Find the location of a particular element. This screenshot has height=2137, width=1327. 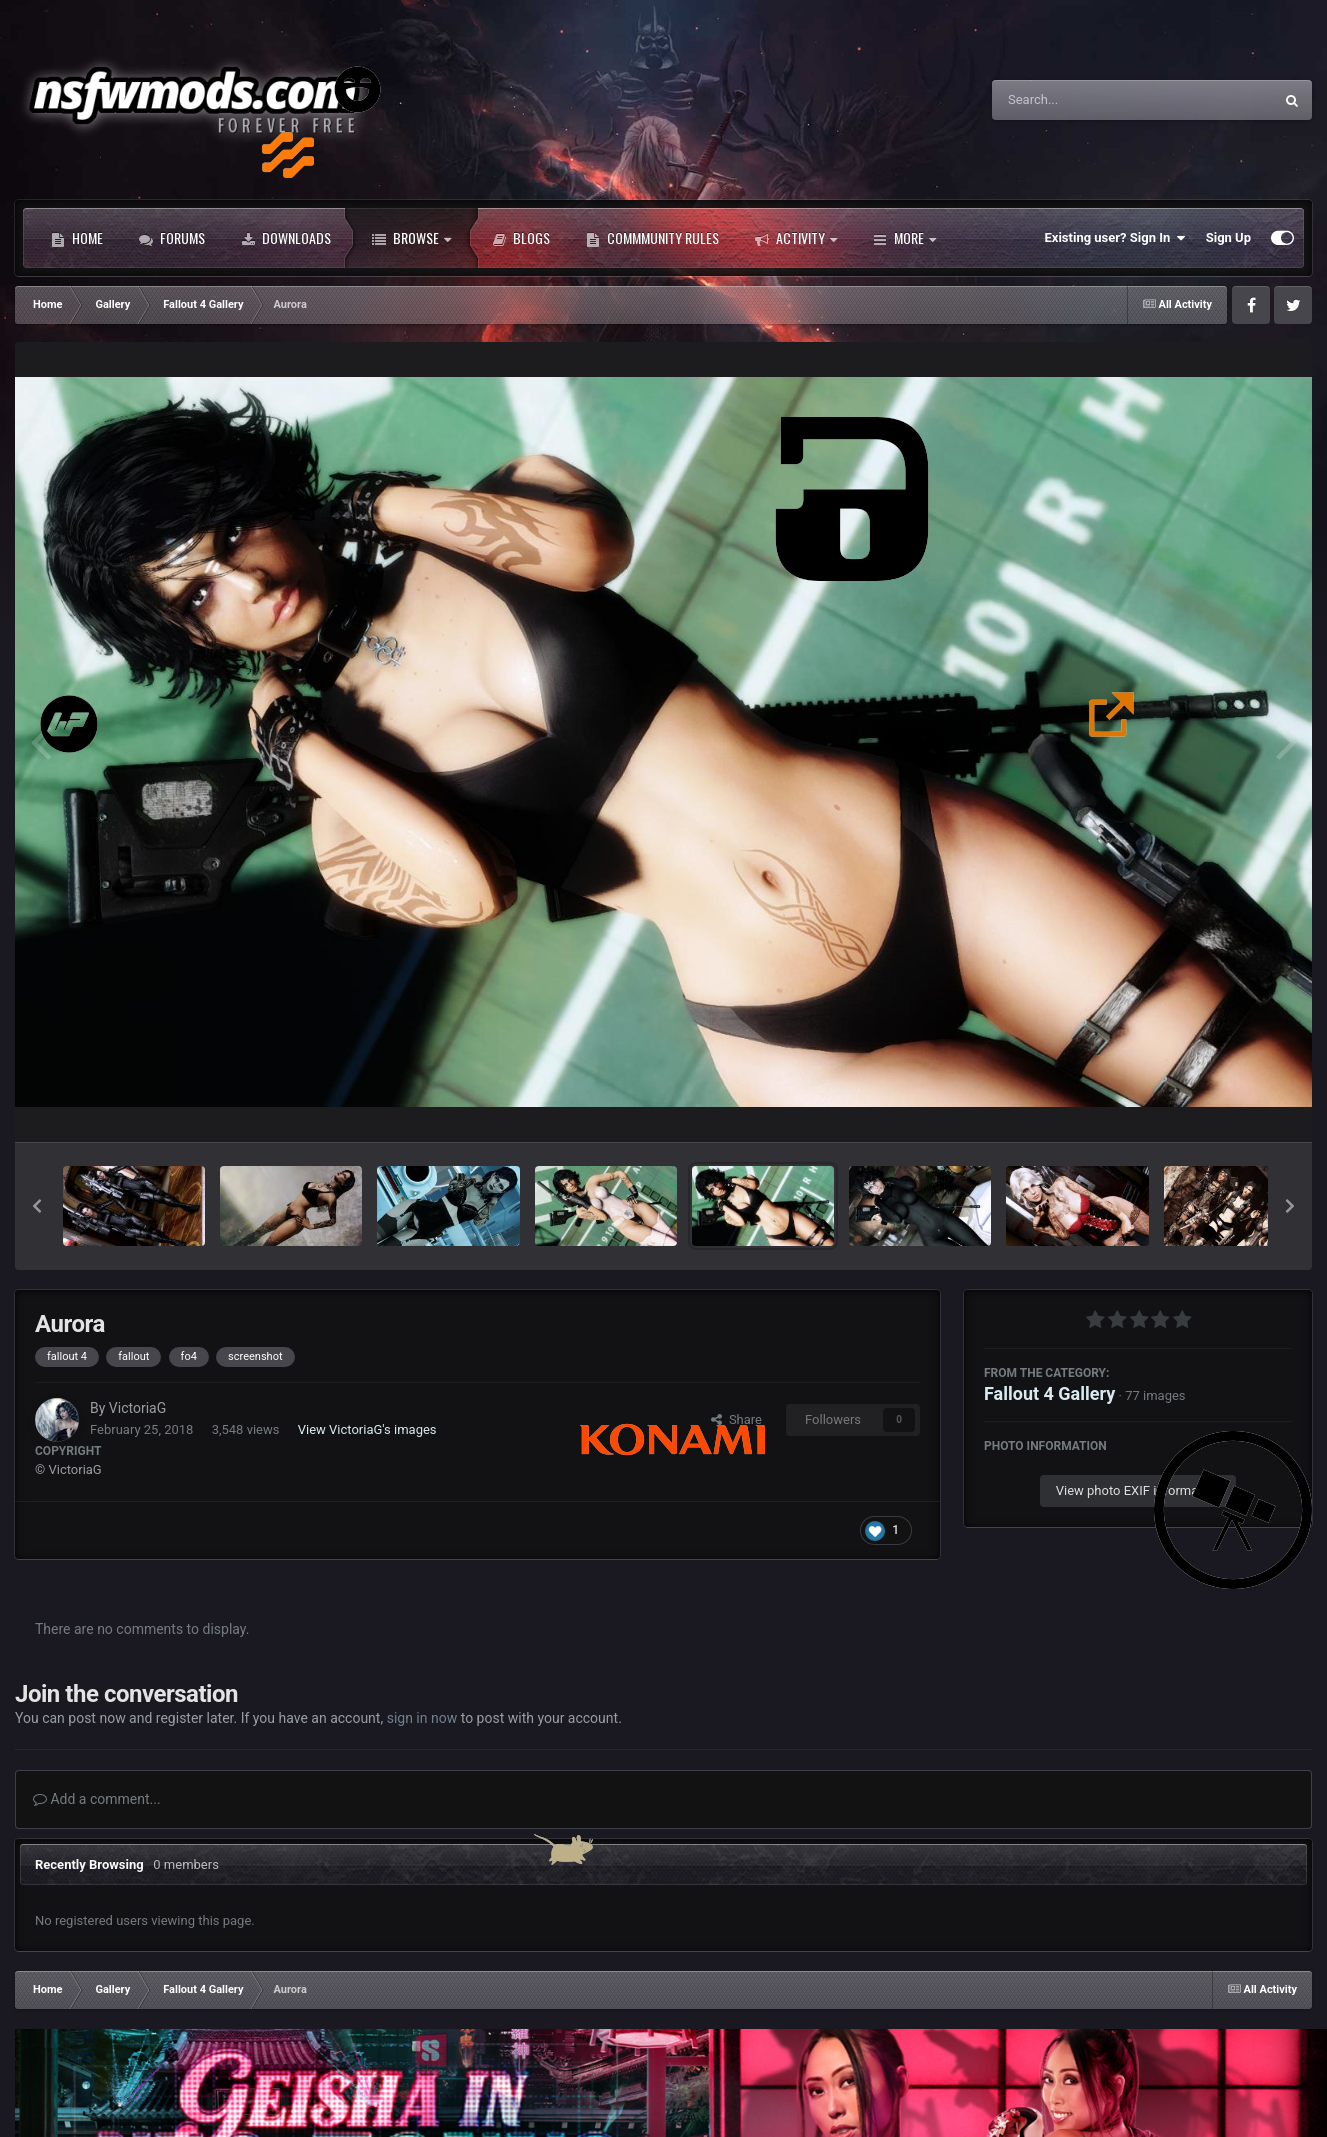

konami company logo is located at coordinates (672, 1439).